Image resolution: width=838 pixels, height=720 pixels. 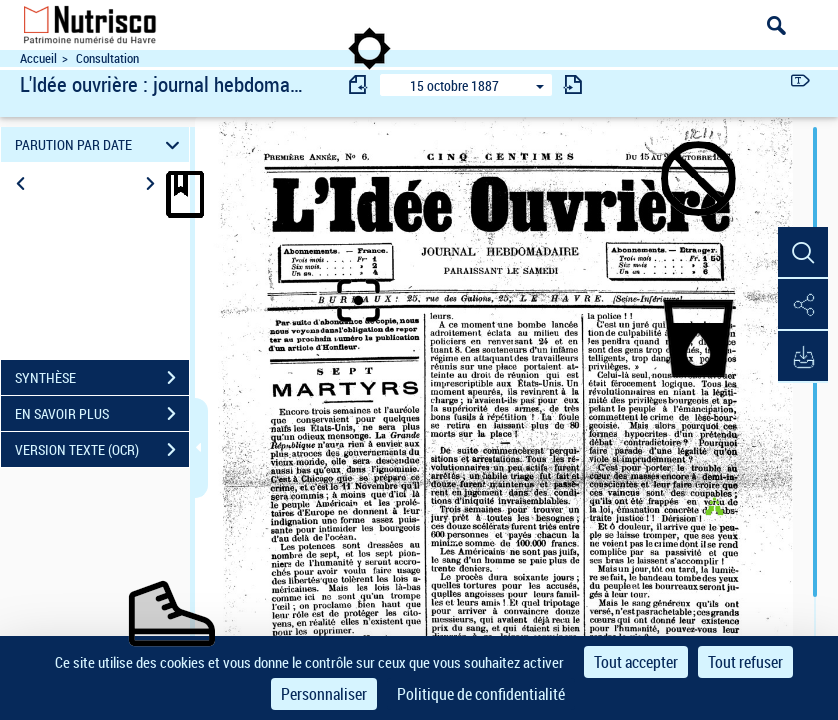 What do you see at coordinates (369, 48) in the screenshot?
I see `adjust screen brightness settings` at bounding box center [369, 48].